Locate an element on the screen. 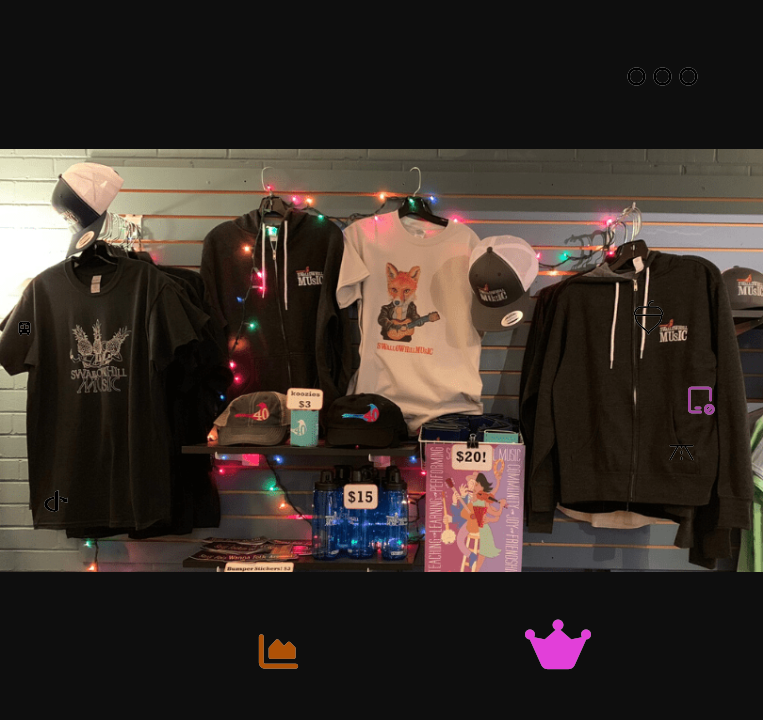 The height and width of the screenshot is (720, 763). open more options menu is located at coordinates (662, 76).